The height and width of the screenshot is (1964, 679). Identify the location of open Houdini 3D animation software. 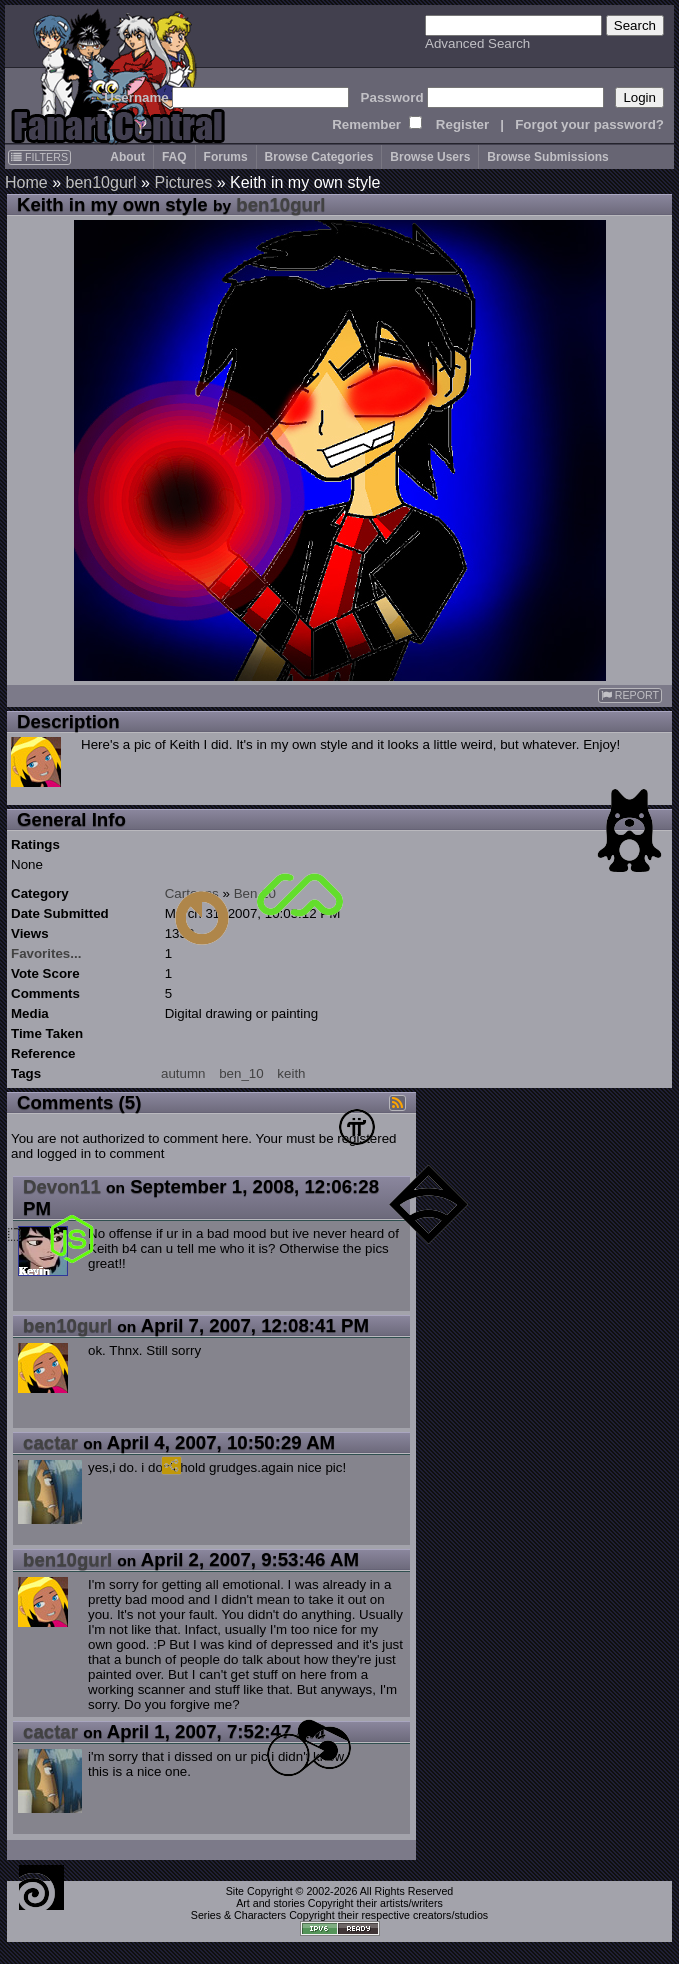
(41, 1887).